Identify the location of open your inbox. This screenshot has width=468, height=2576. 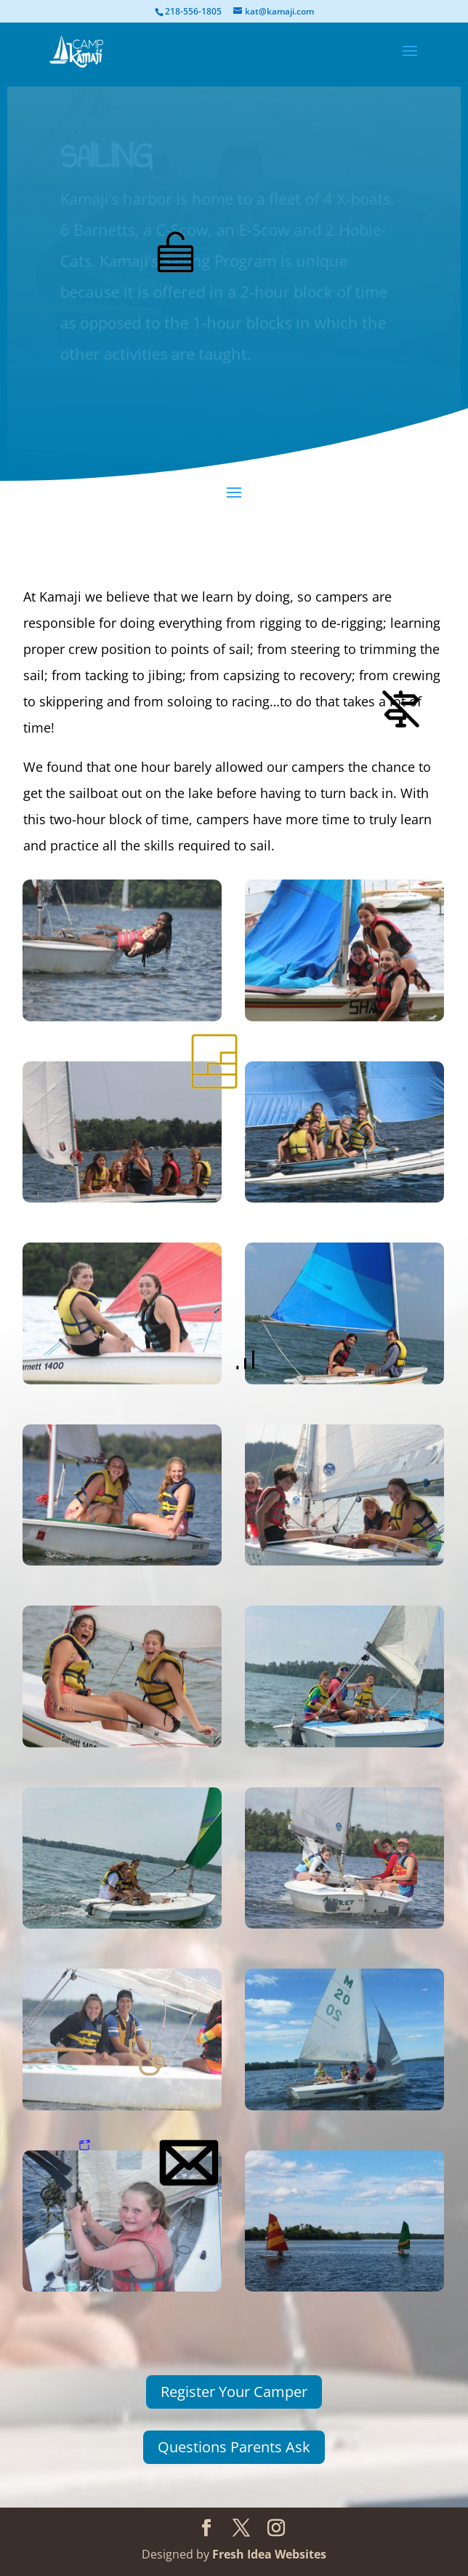
(189, 2163).